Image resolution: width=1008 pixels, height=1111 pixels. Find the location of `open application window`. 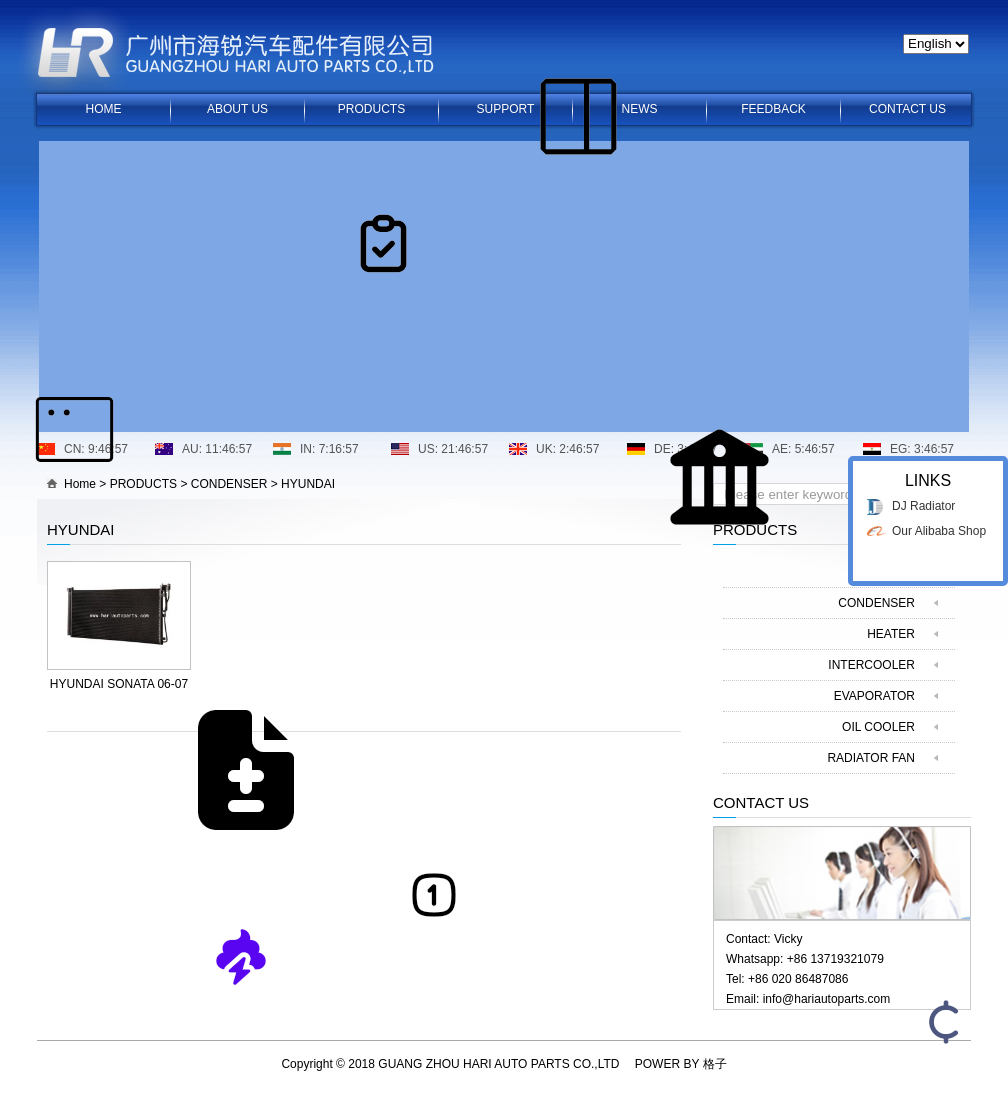

open application window is located at coordinates (74, 429).